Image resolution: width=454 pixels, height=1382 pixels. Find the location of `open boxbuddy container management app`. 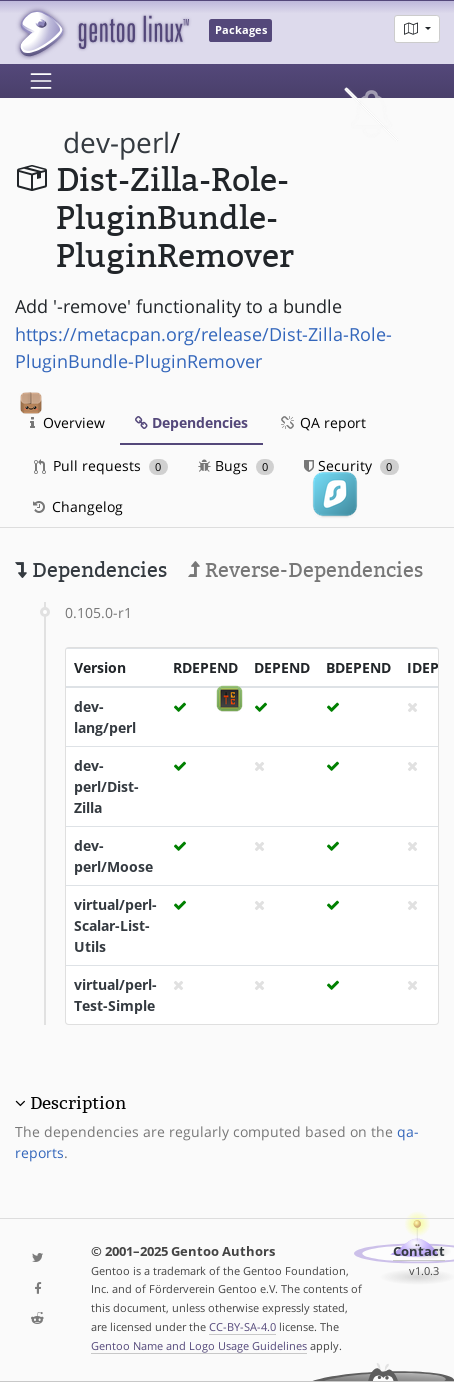

open boxbuddy container management app is located at coordinates (31, 403).